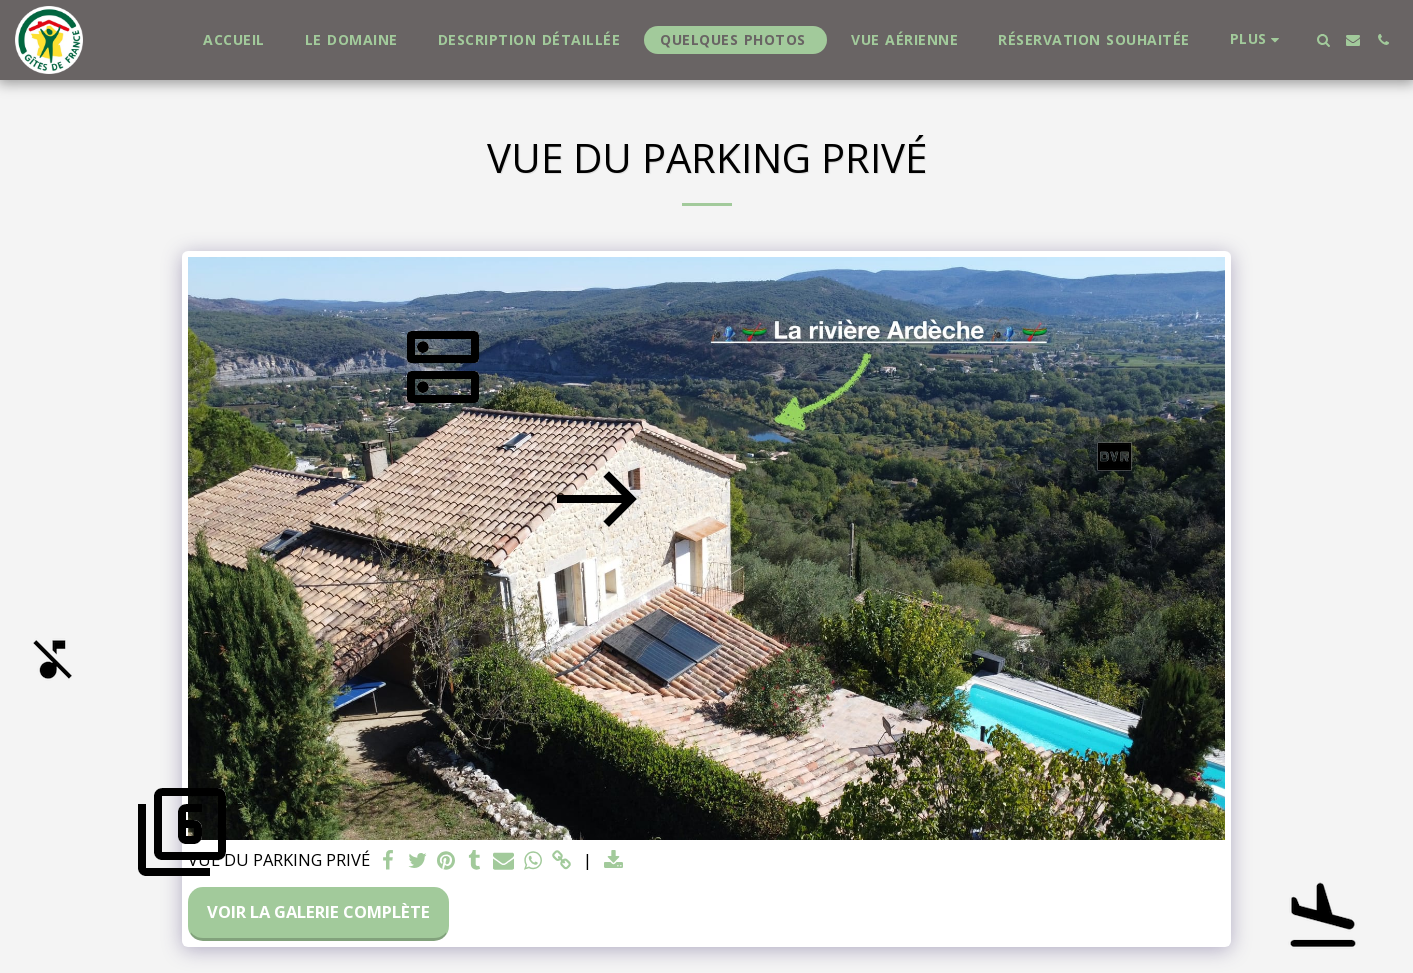 The width and height of the screenshot is (1413, 973). Describe the element at coordinates (443, 367) in the screenshot. I see `access server or DNS settings` at that location.